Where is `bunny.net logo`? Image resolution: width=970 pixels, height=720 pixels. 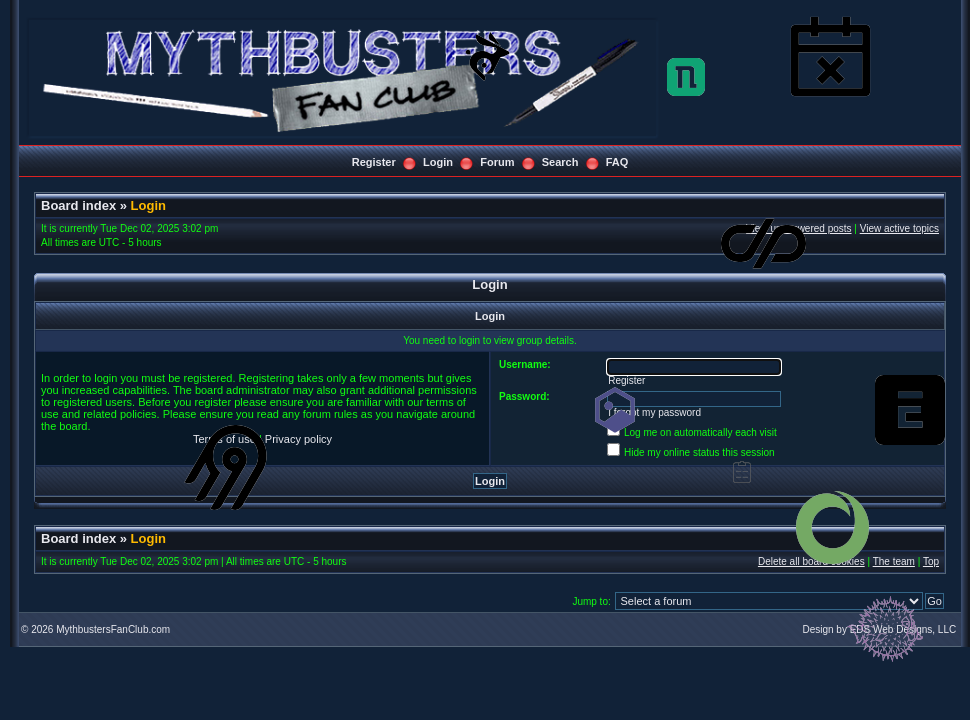
bunny.net logo is located at coordinates (487, 56).